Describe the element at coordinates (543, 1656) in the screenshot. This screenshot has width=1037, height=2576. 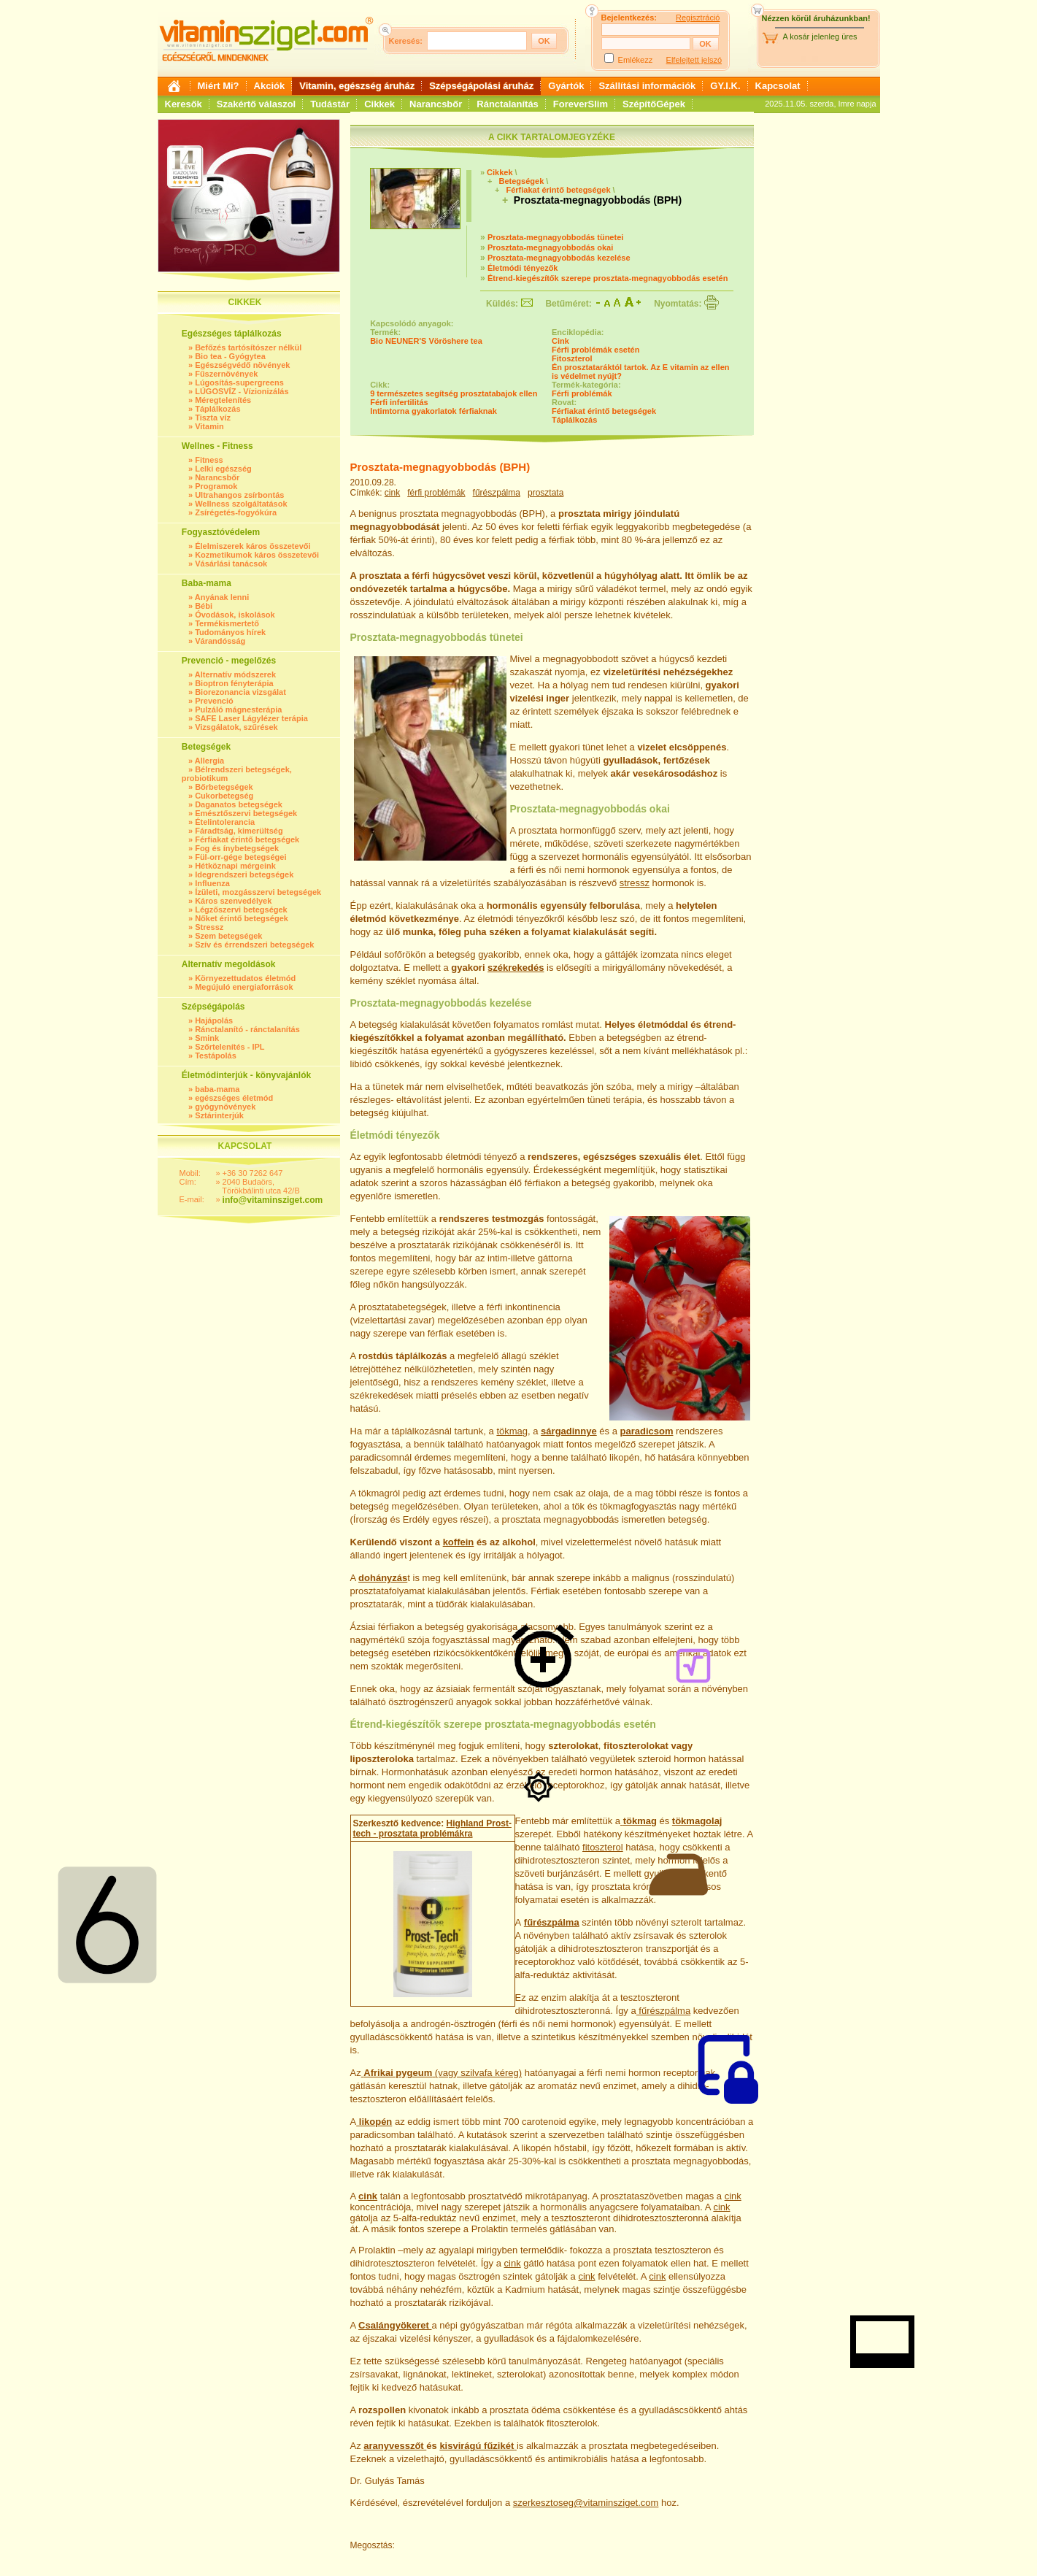
I see `add a new alarm` at that location.